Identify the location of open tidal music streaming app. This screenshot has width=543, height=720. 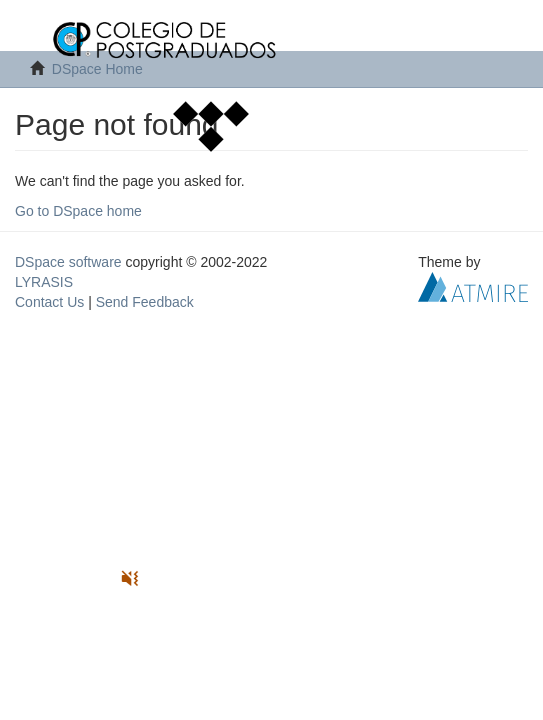
(211, 126).